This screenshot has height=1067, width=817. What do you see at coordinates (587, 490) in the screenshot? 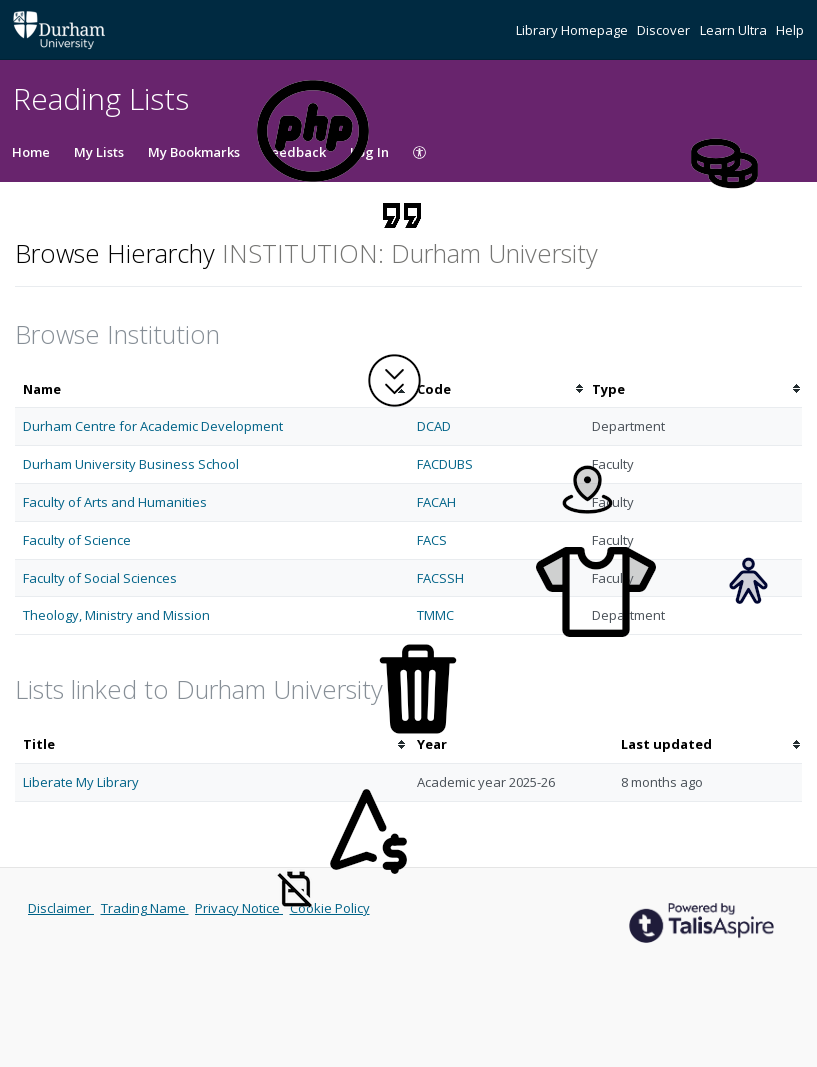
I see `view location area or region on map` at bounding box center [587, 490].